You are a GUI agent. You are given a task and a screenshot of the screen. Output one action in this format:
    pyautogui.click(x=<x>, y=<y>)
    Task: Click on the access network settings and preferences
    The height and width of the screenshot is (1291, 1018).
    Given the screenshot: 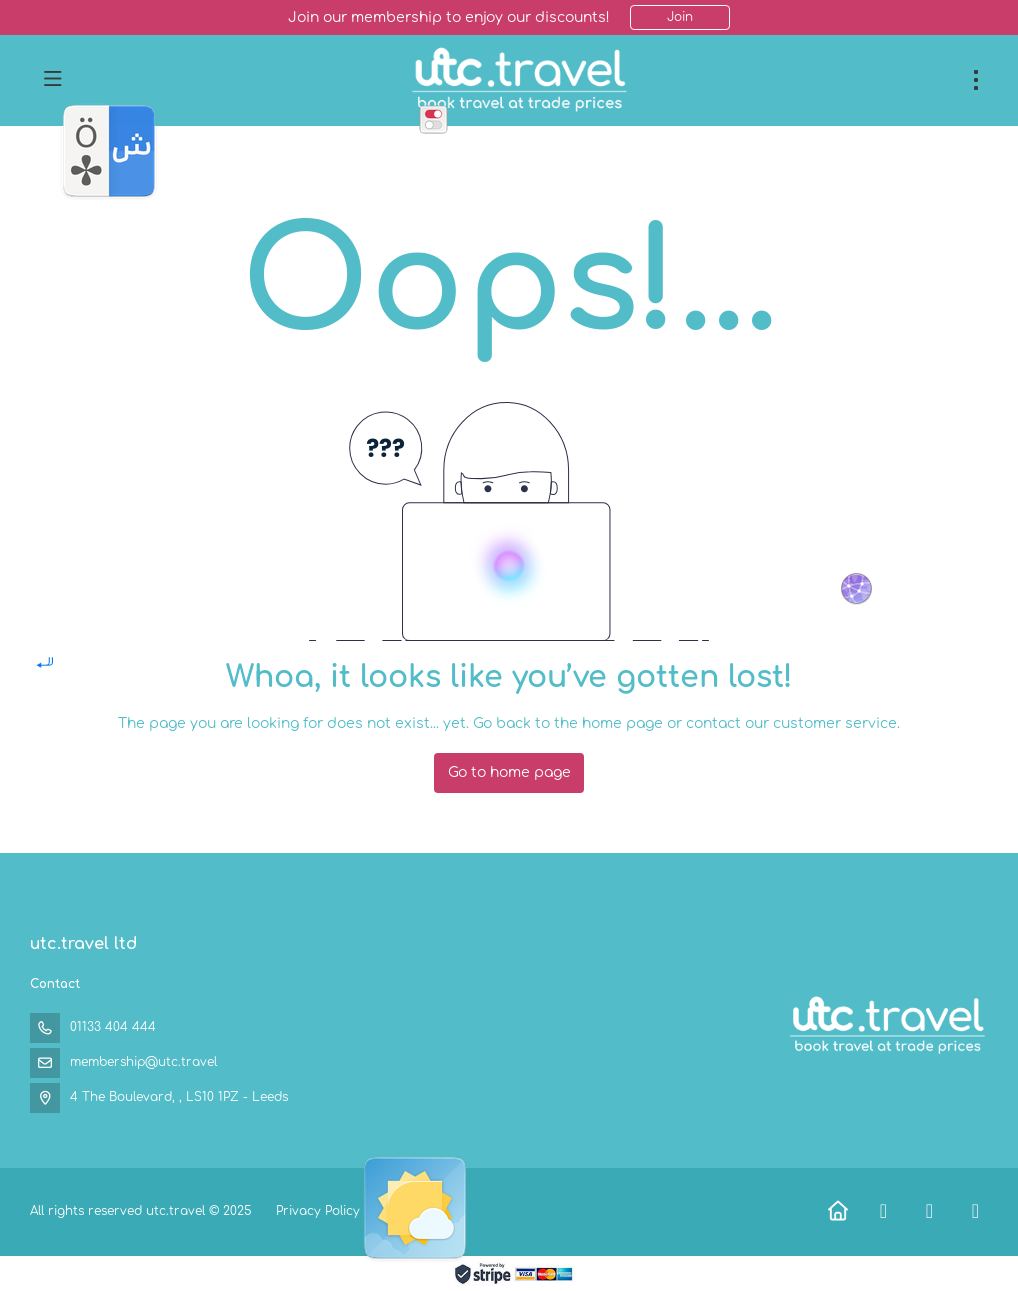 What is the action you would take?
    pyautogui.click(x=856, y=588)
    